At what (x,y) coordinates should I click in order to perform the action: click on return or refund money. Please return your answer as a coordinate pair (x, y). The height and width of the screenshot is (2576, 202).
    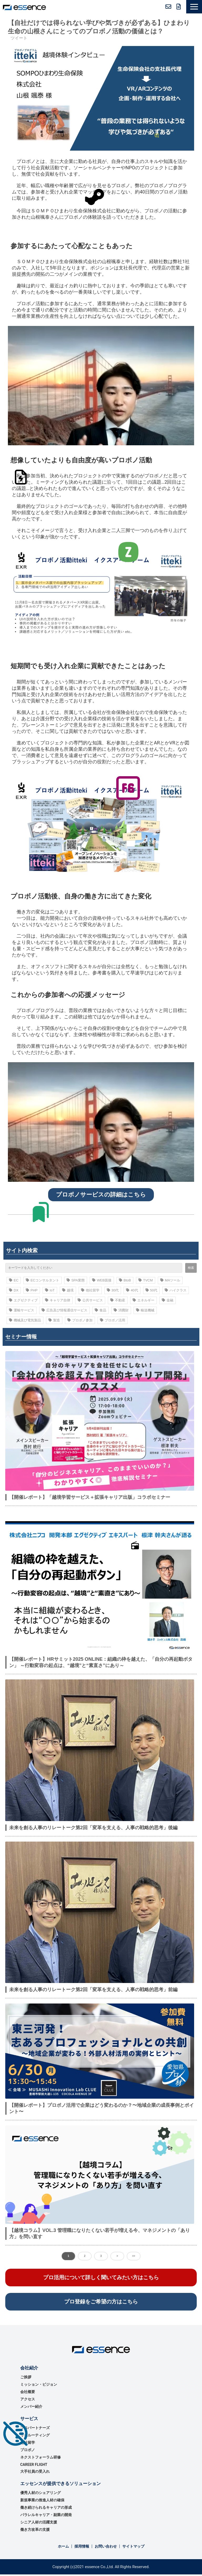
    Looking at the image, I should click on (135, 1760).